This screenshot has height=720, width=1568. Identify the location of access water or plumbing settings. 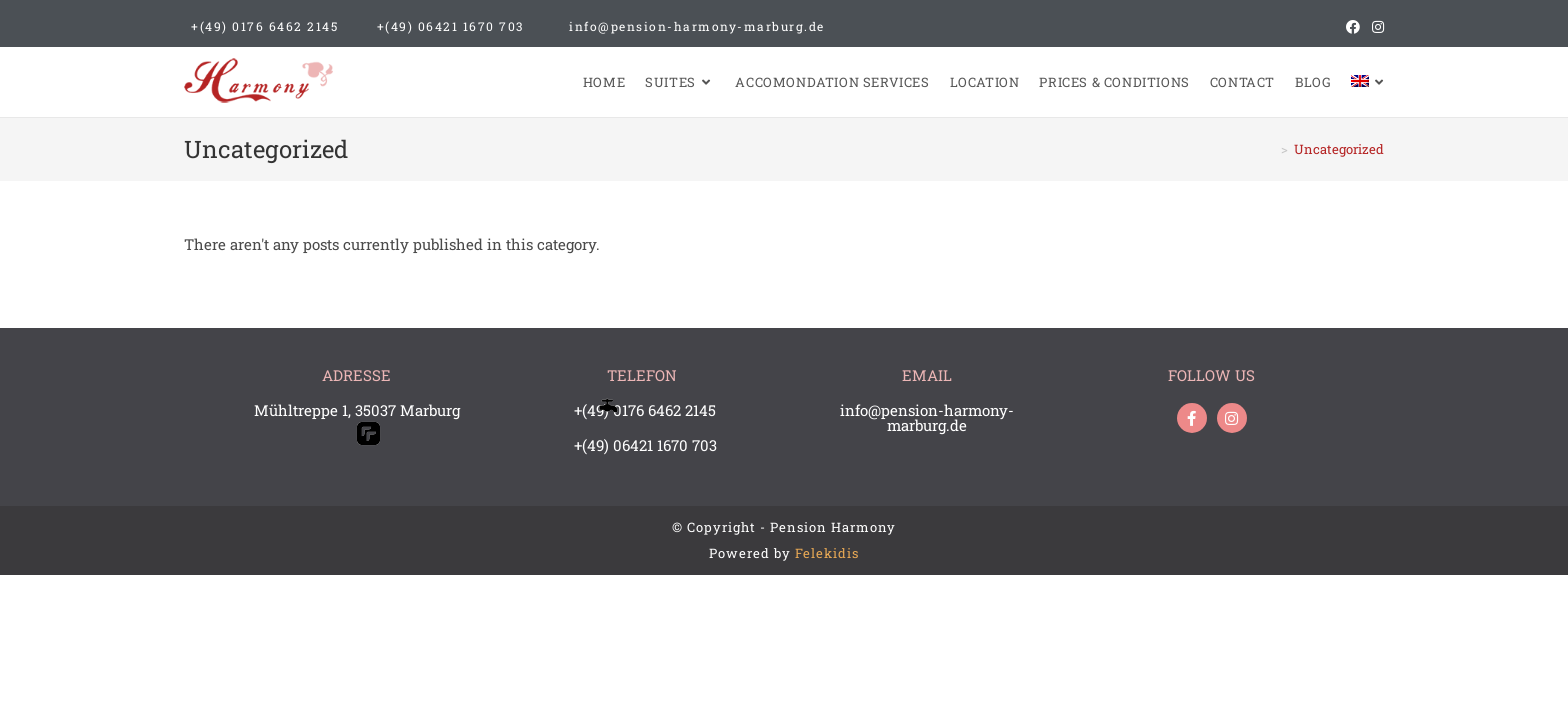
(608, 406).